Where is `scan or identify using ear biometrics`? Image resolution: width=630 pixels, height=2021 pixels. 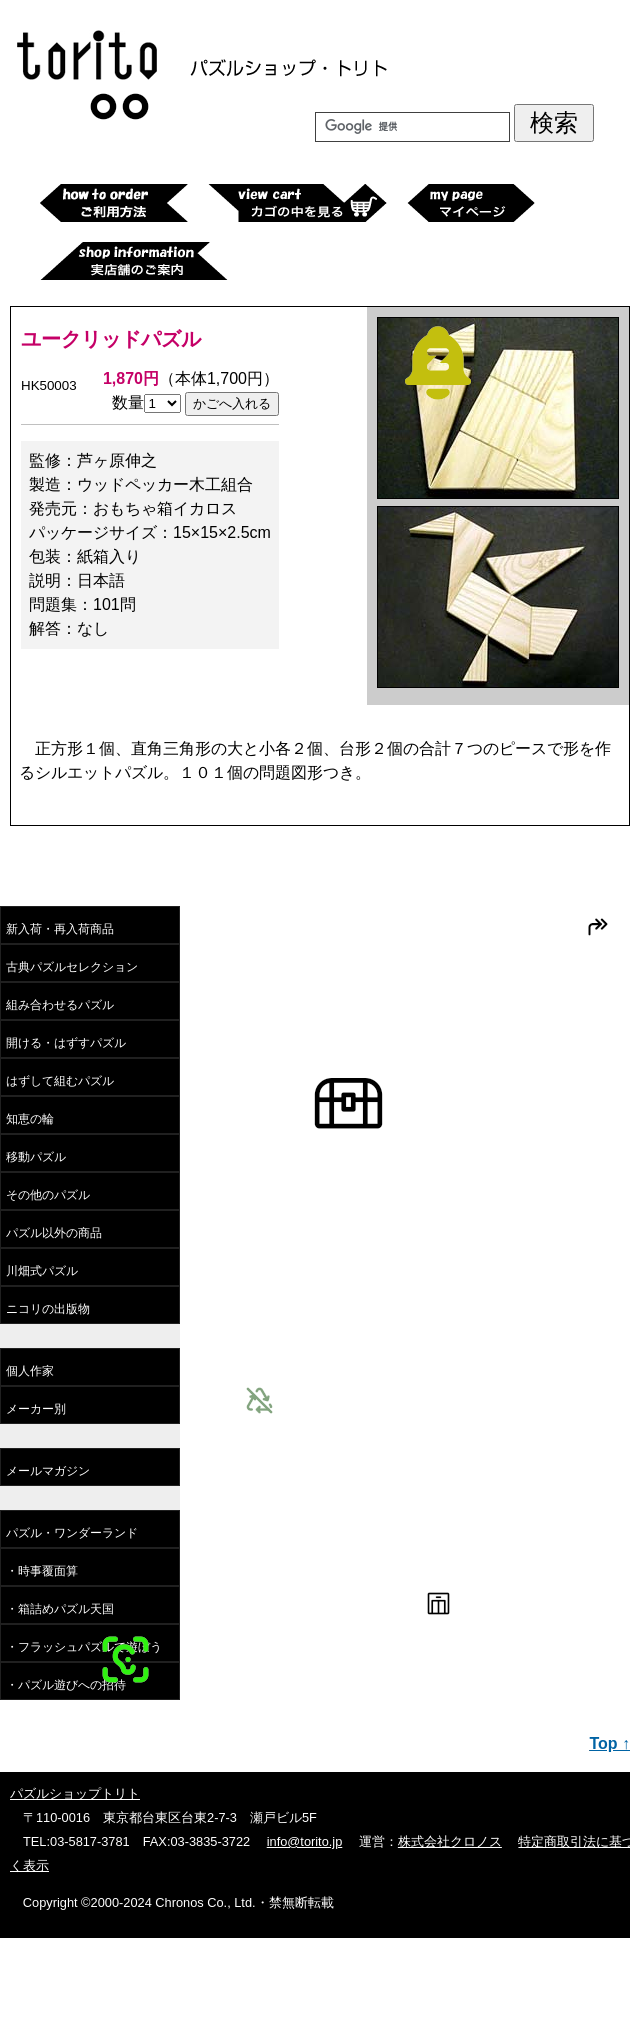
scan or identify using ear biometrics is located at coordinates (125, 1659).